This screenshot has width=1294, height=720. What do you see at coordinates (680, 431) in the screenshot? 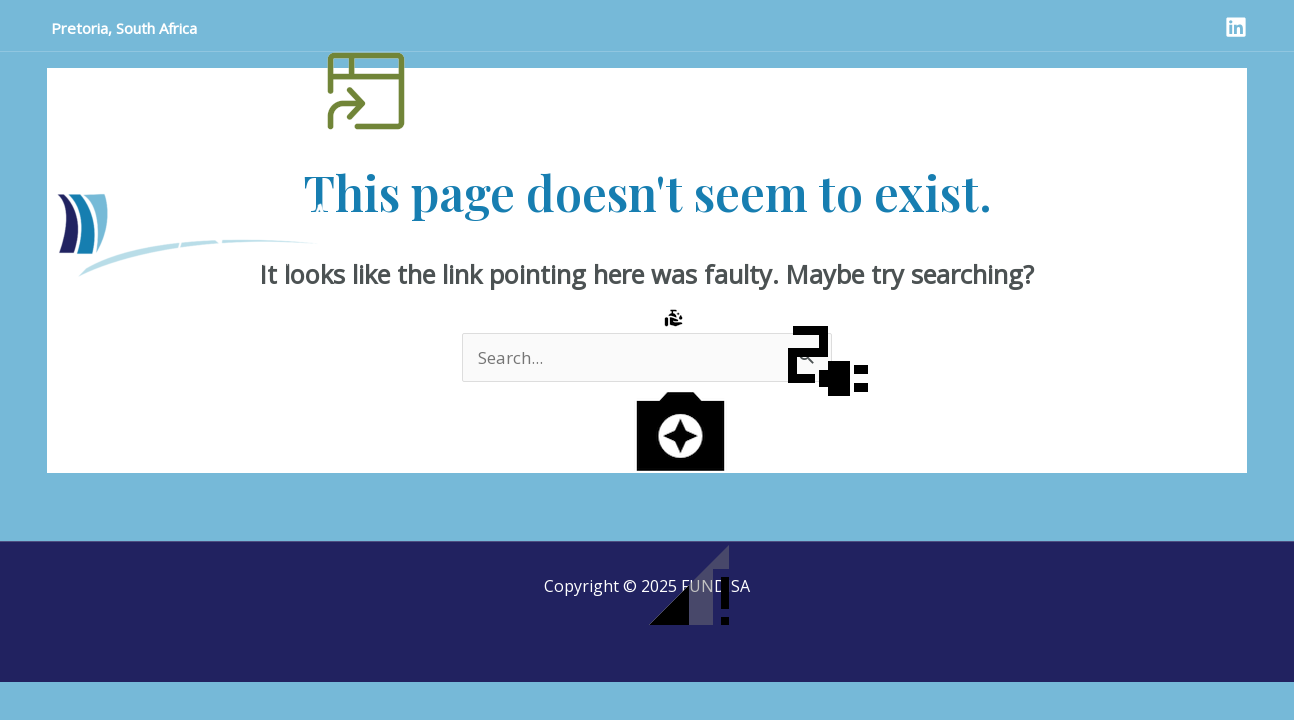
I see `enhance or improve photo quality` at bounding box center [680, 431].